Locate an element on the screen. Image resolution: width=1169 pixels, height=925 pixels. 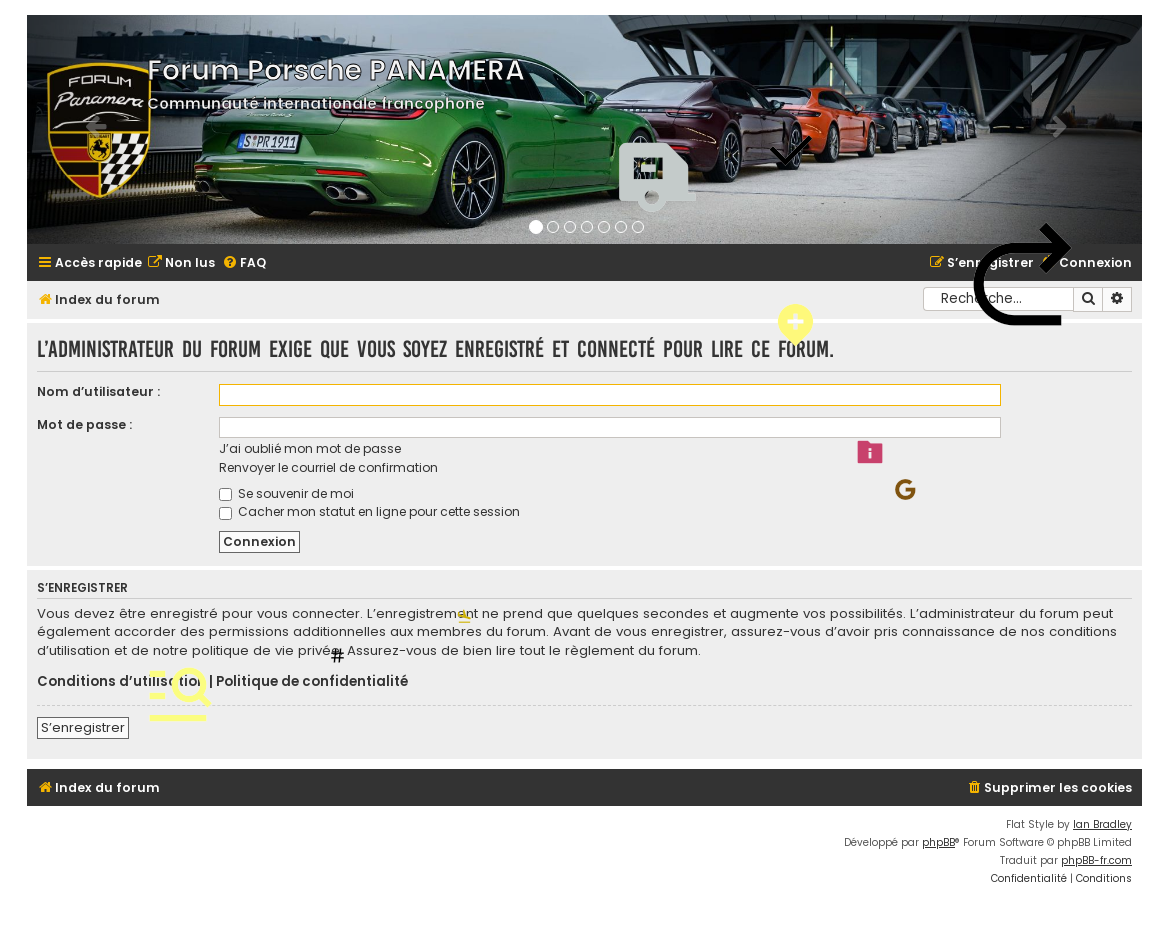
confirm or submit an action is located at coordinates (790, 150).